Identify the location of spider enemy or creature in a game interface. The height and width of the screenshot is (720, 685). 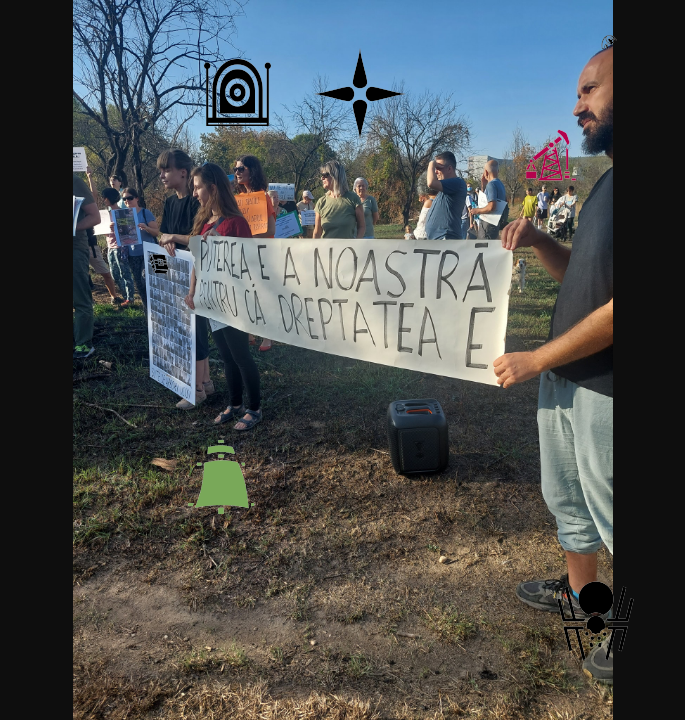
(595, 620).